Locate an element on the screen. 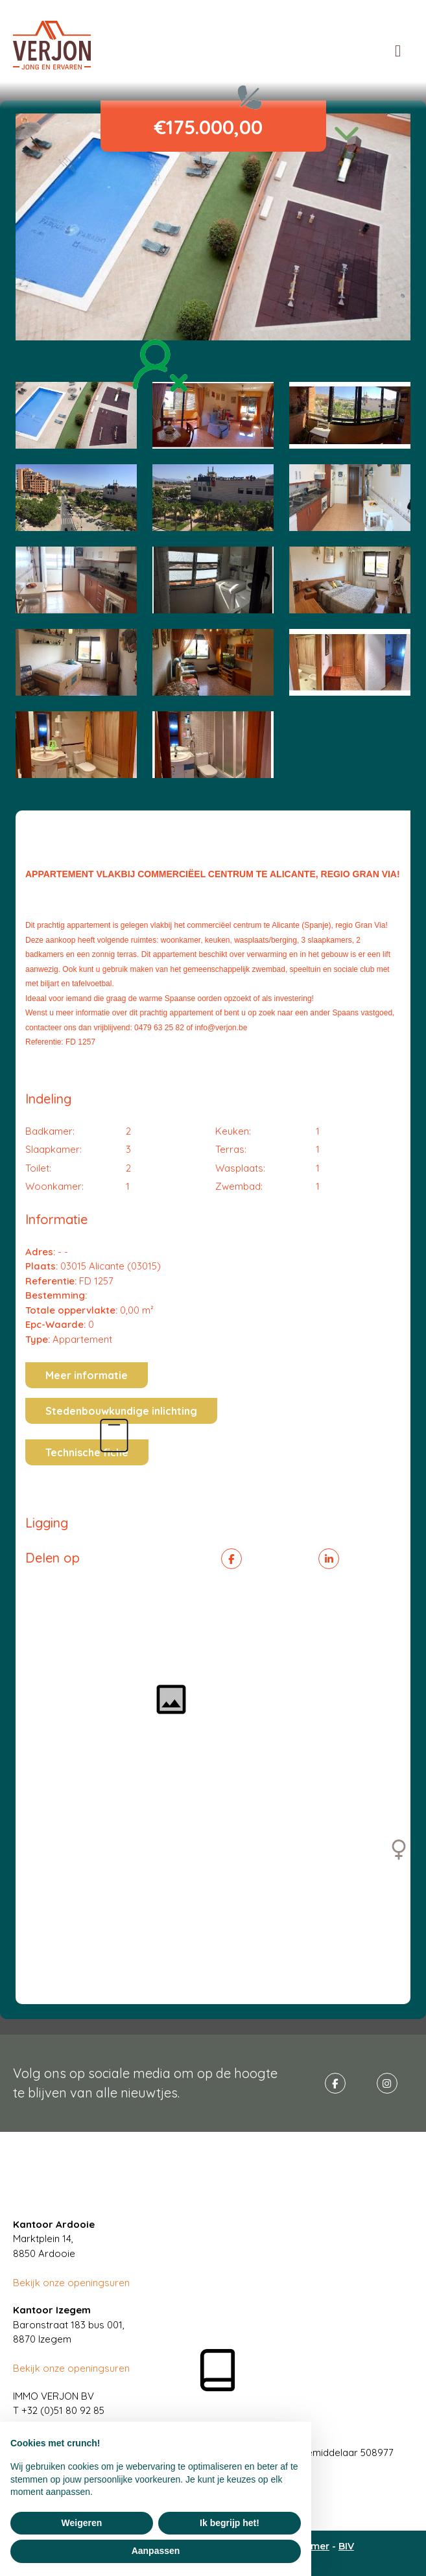 The image size is (426, 2576). expand a dropdown menu or collapsible section is located at coordinates (346, 134).